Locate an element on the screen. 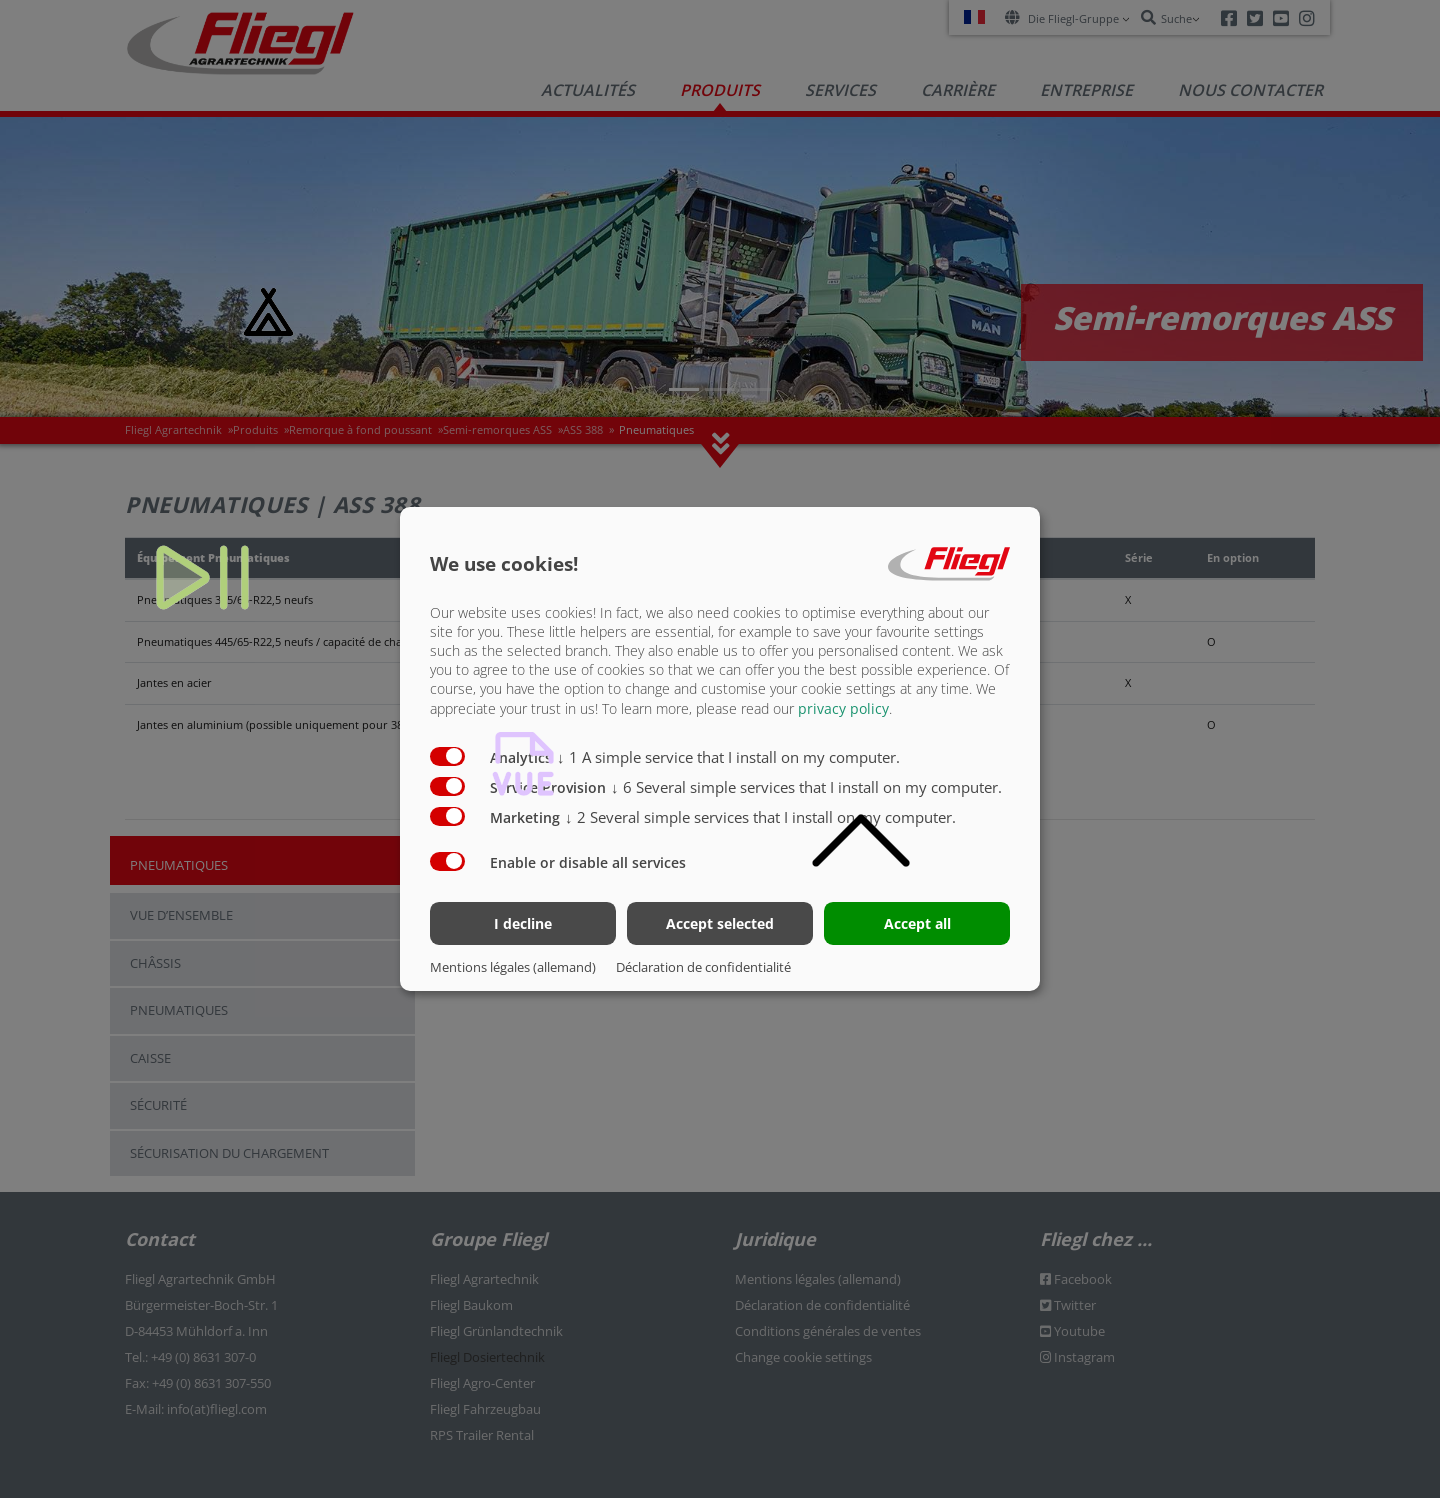 The image size is (1440, 1498). access camping or outdoor activity features is located at coordinates (268, 314).